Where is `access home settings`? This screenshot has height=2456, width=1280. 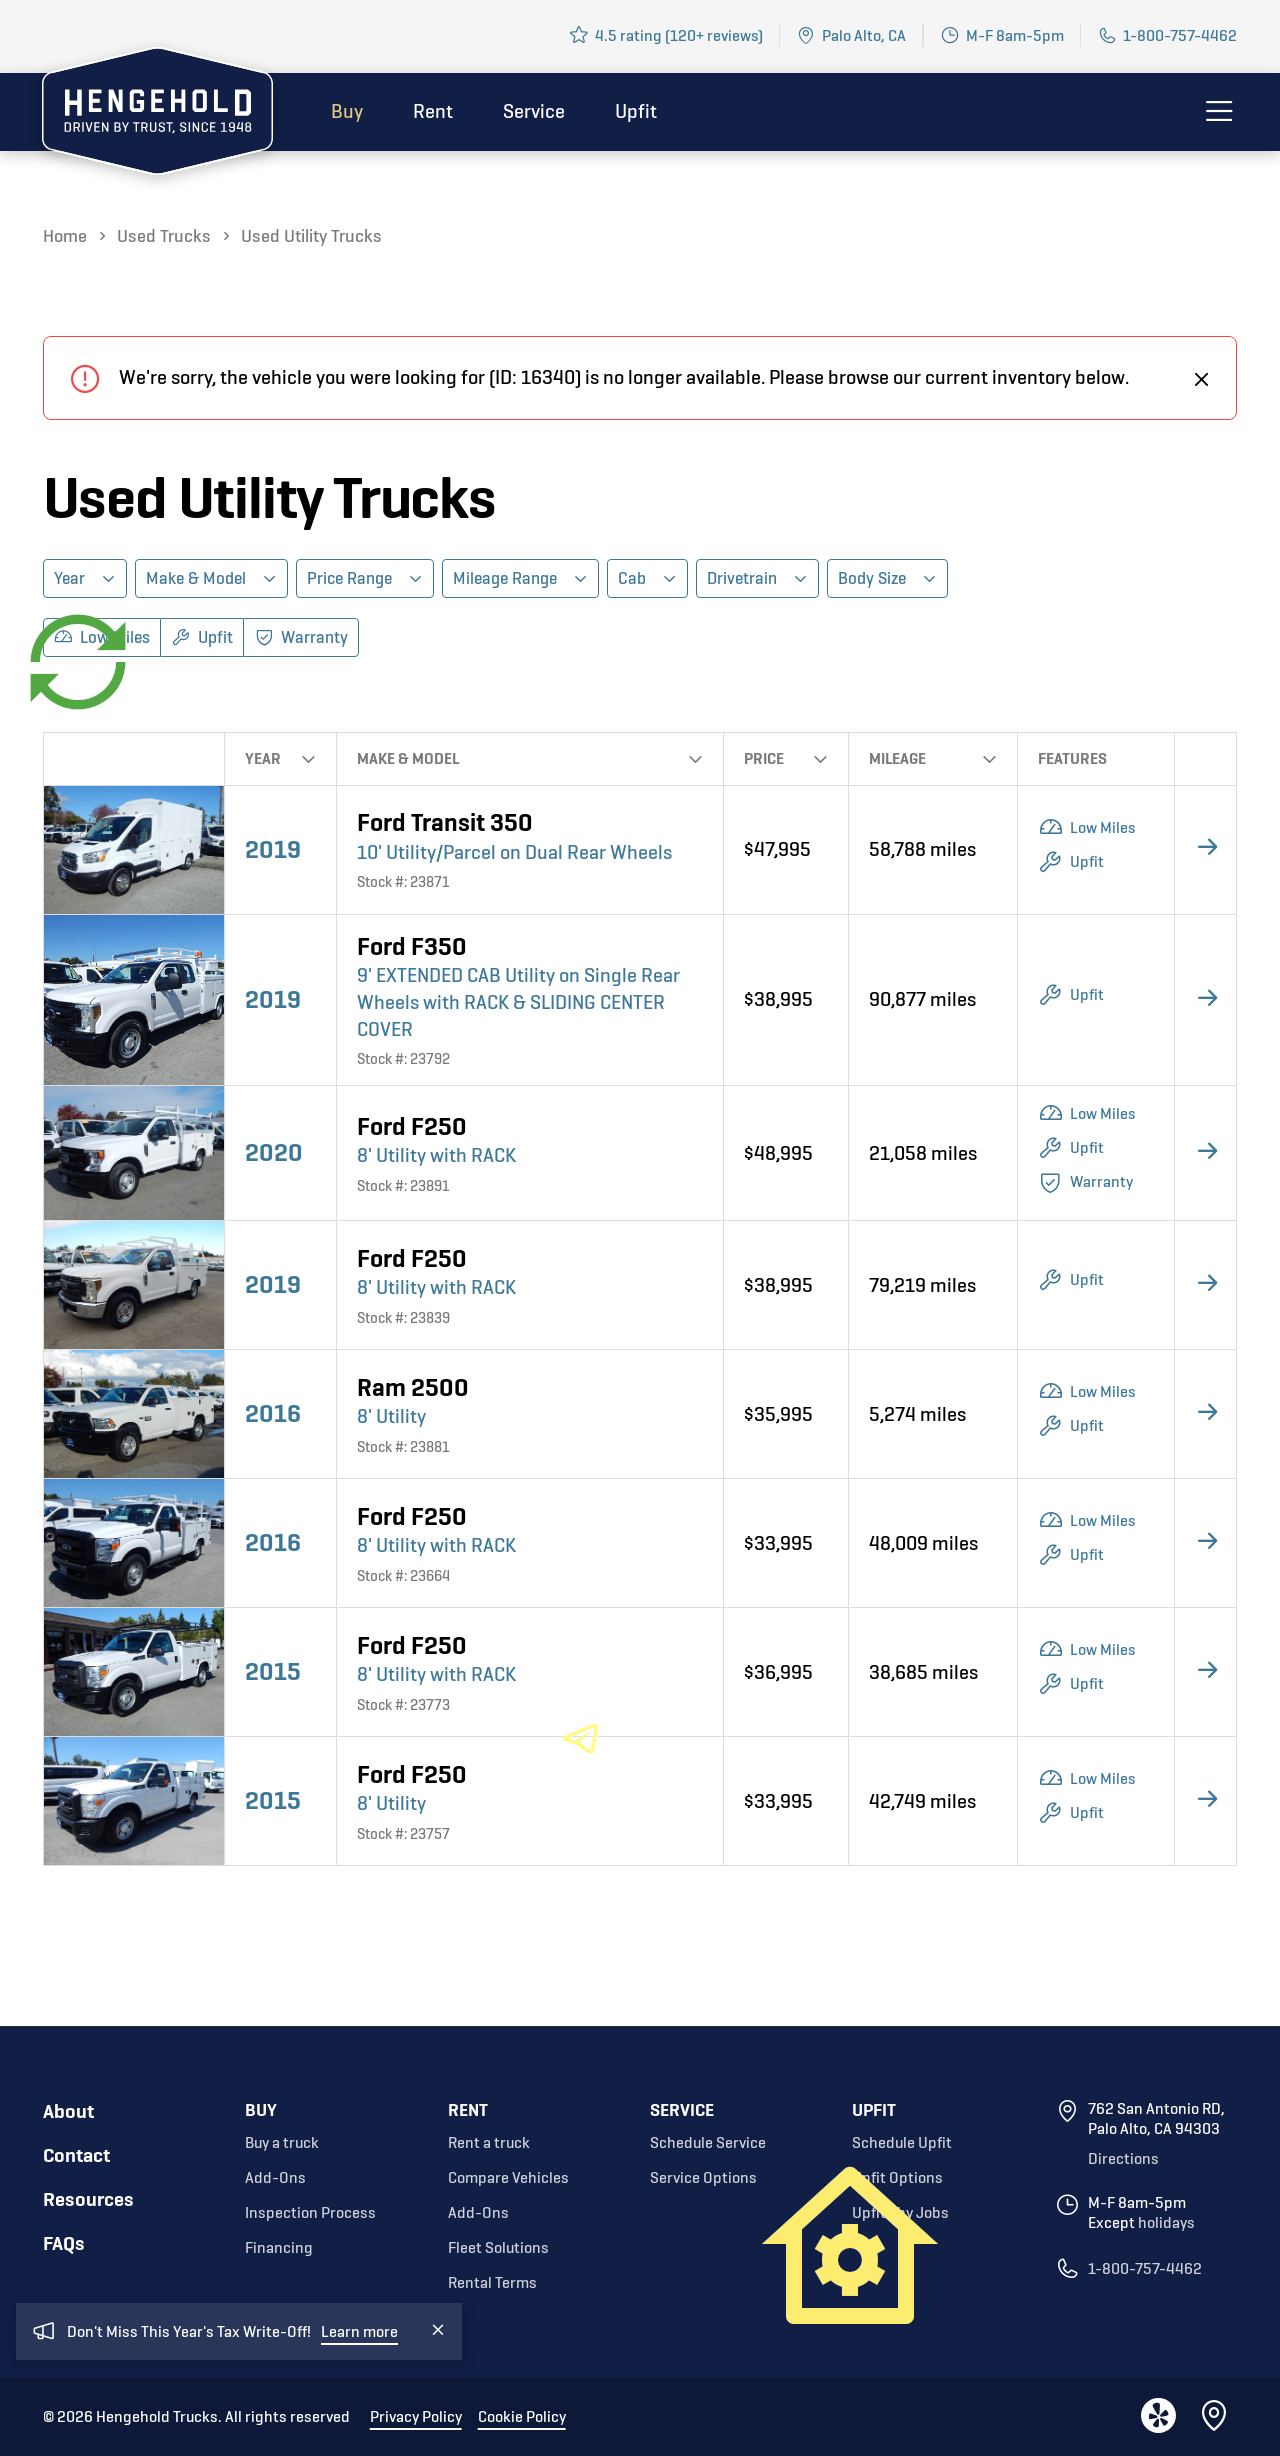 access home settings is located at coordinates (850, 2252).